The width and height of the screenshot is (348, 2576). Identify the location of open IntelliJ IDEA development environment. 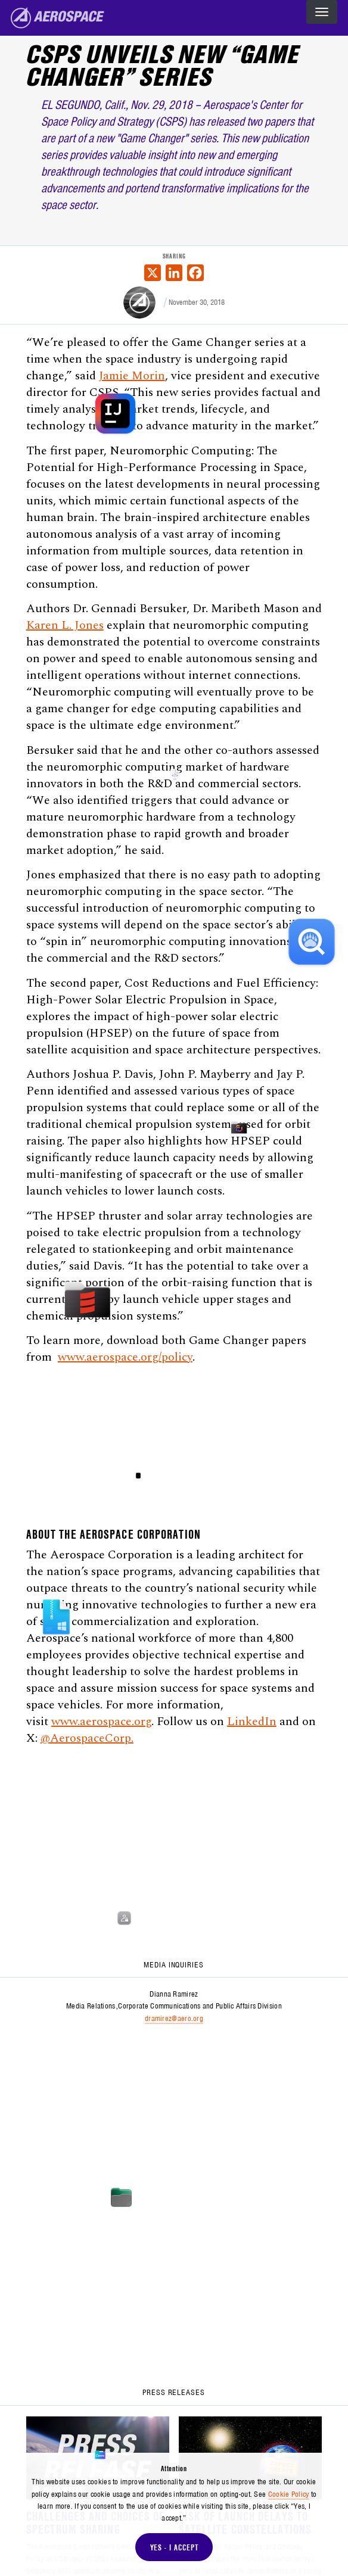
(115, 413).